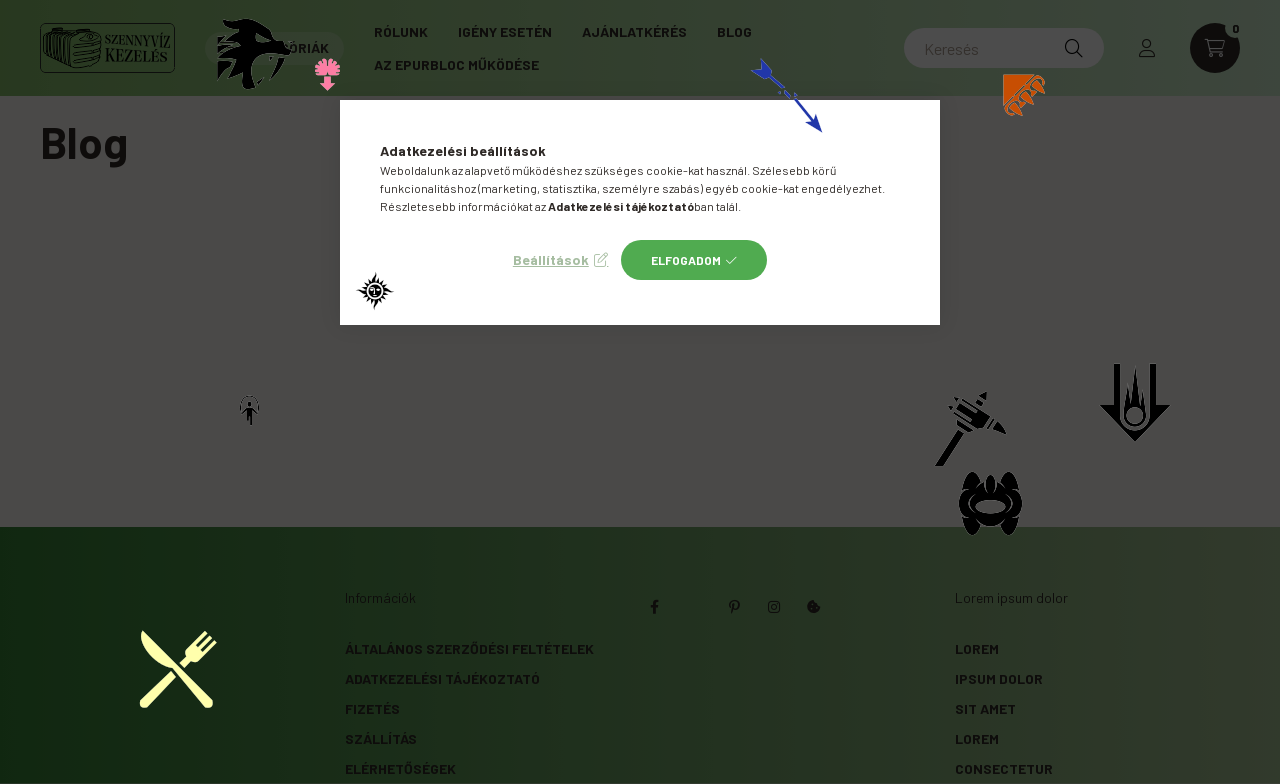  Describe the element at coordinates (178, 668) in the screenshot. I see `find nearby restaurants or dining options` at that location.